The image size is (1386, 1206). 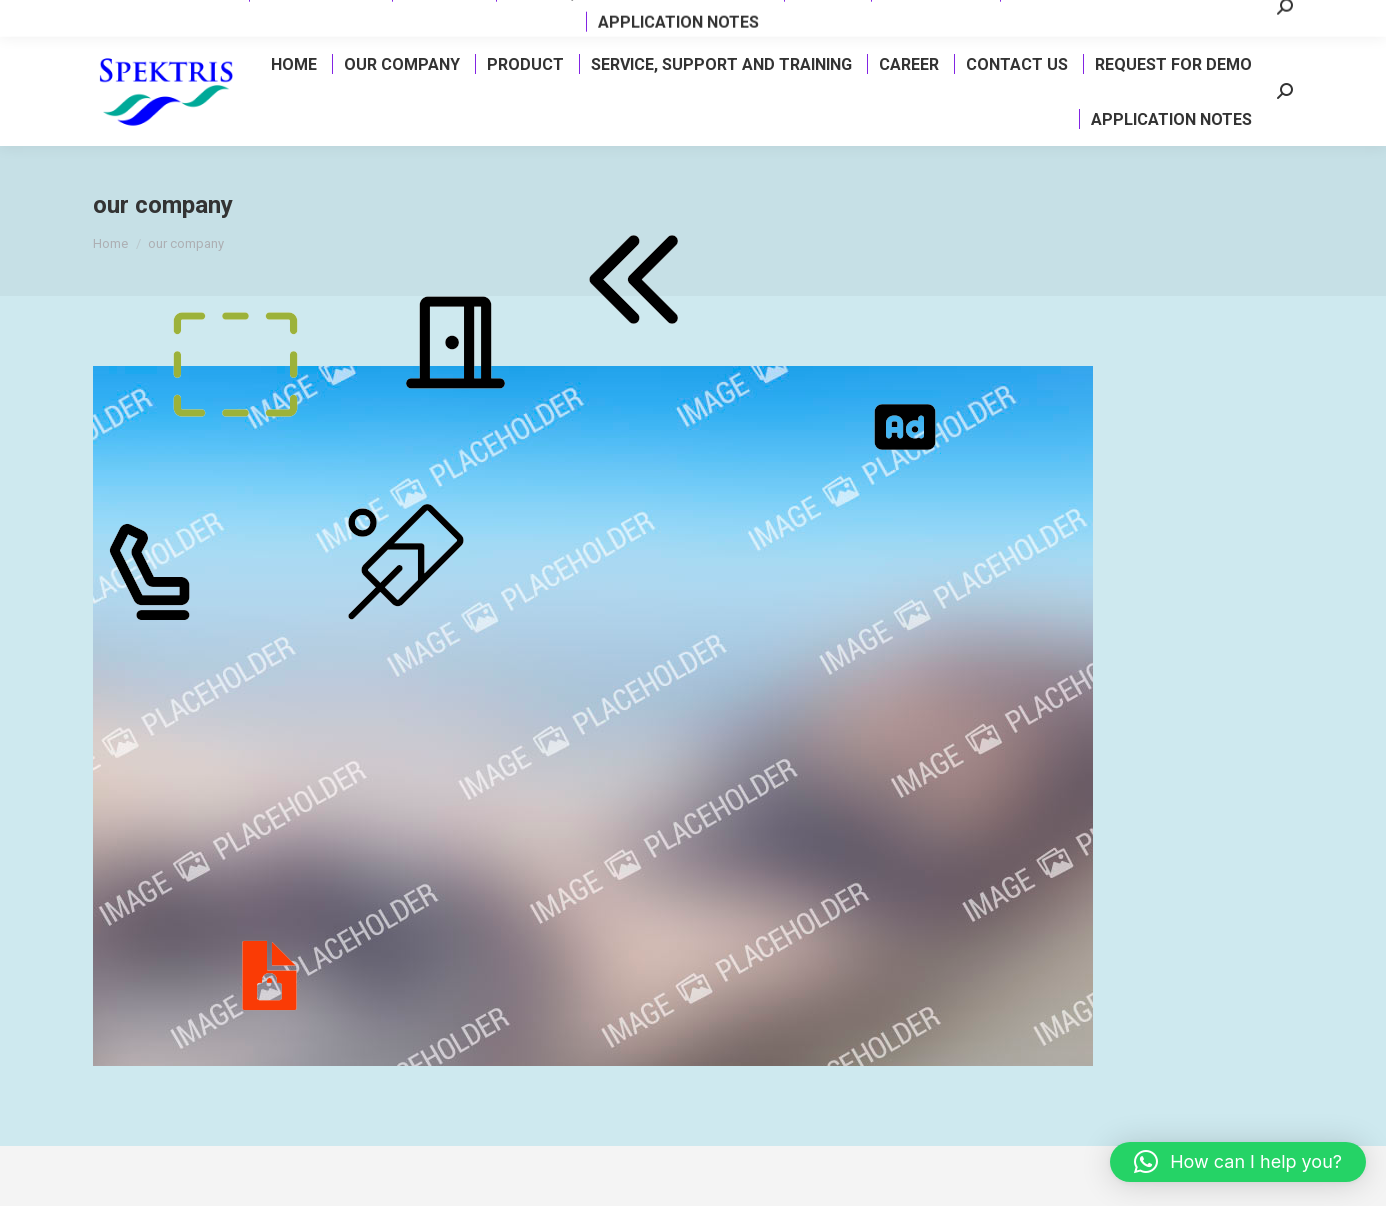 I want to click on log out or exit the application, so click(x=455, y=342).